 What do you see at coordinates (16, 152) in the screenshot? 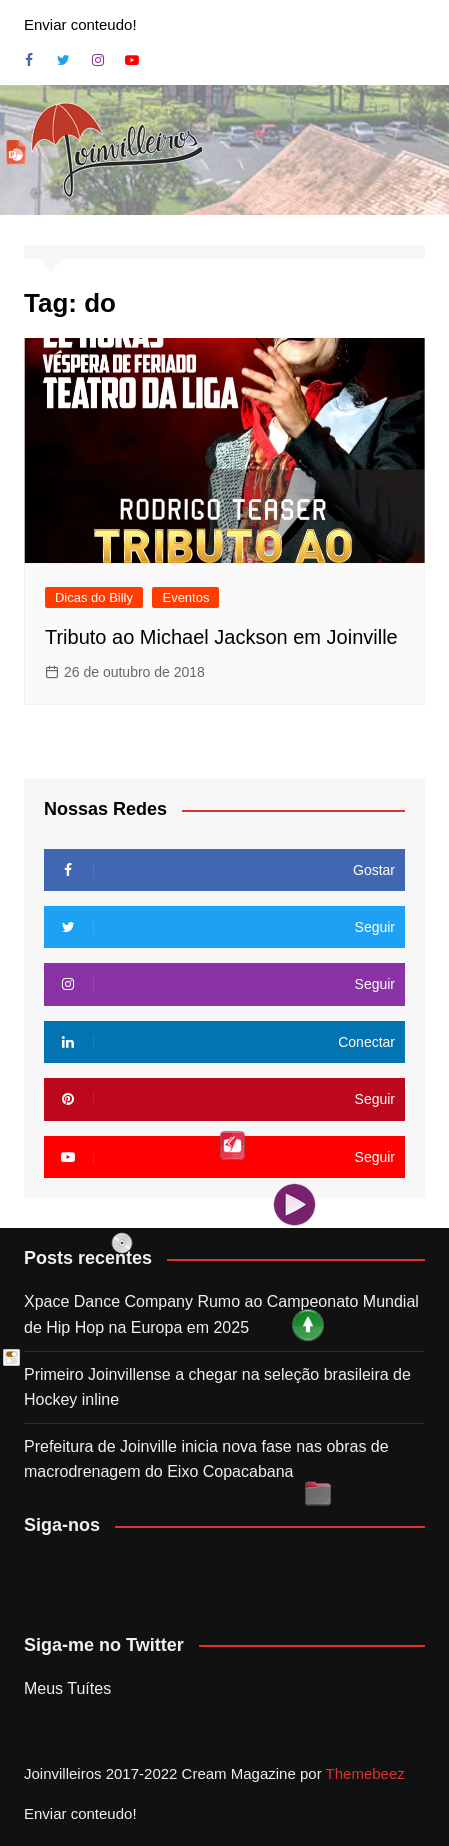
I see `open a PowerPoint presentation file` at bounding box center [16, 152].